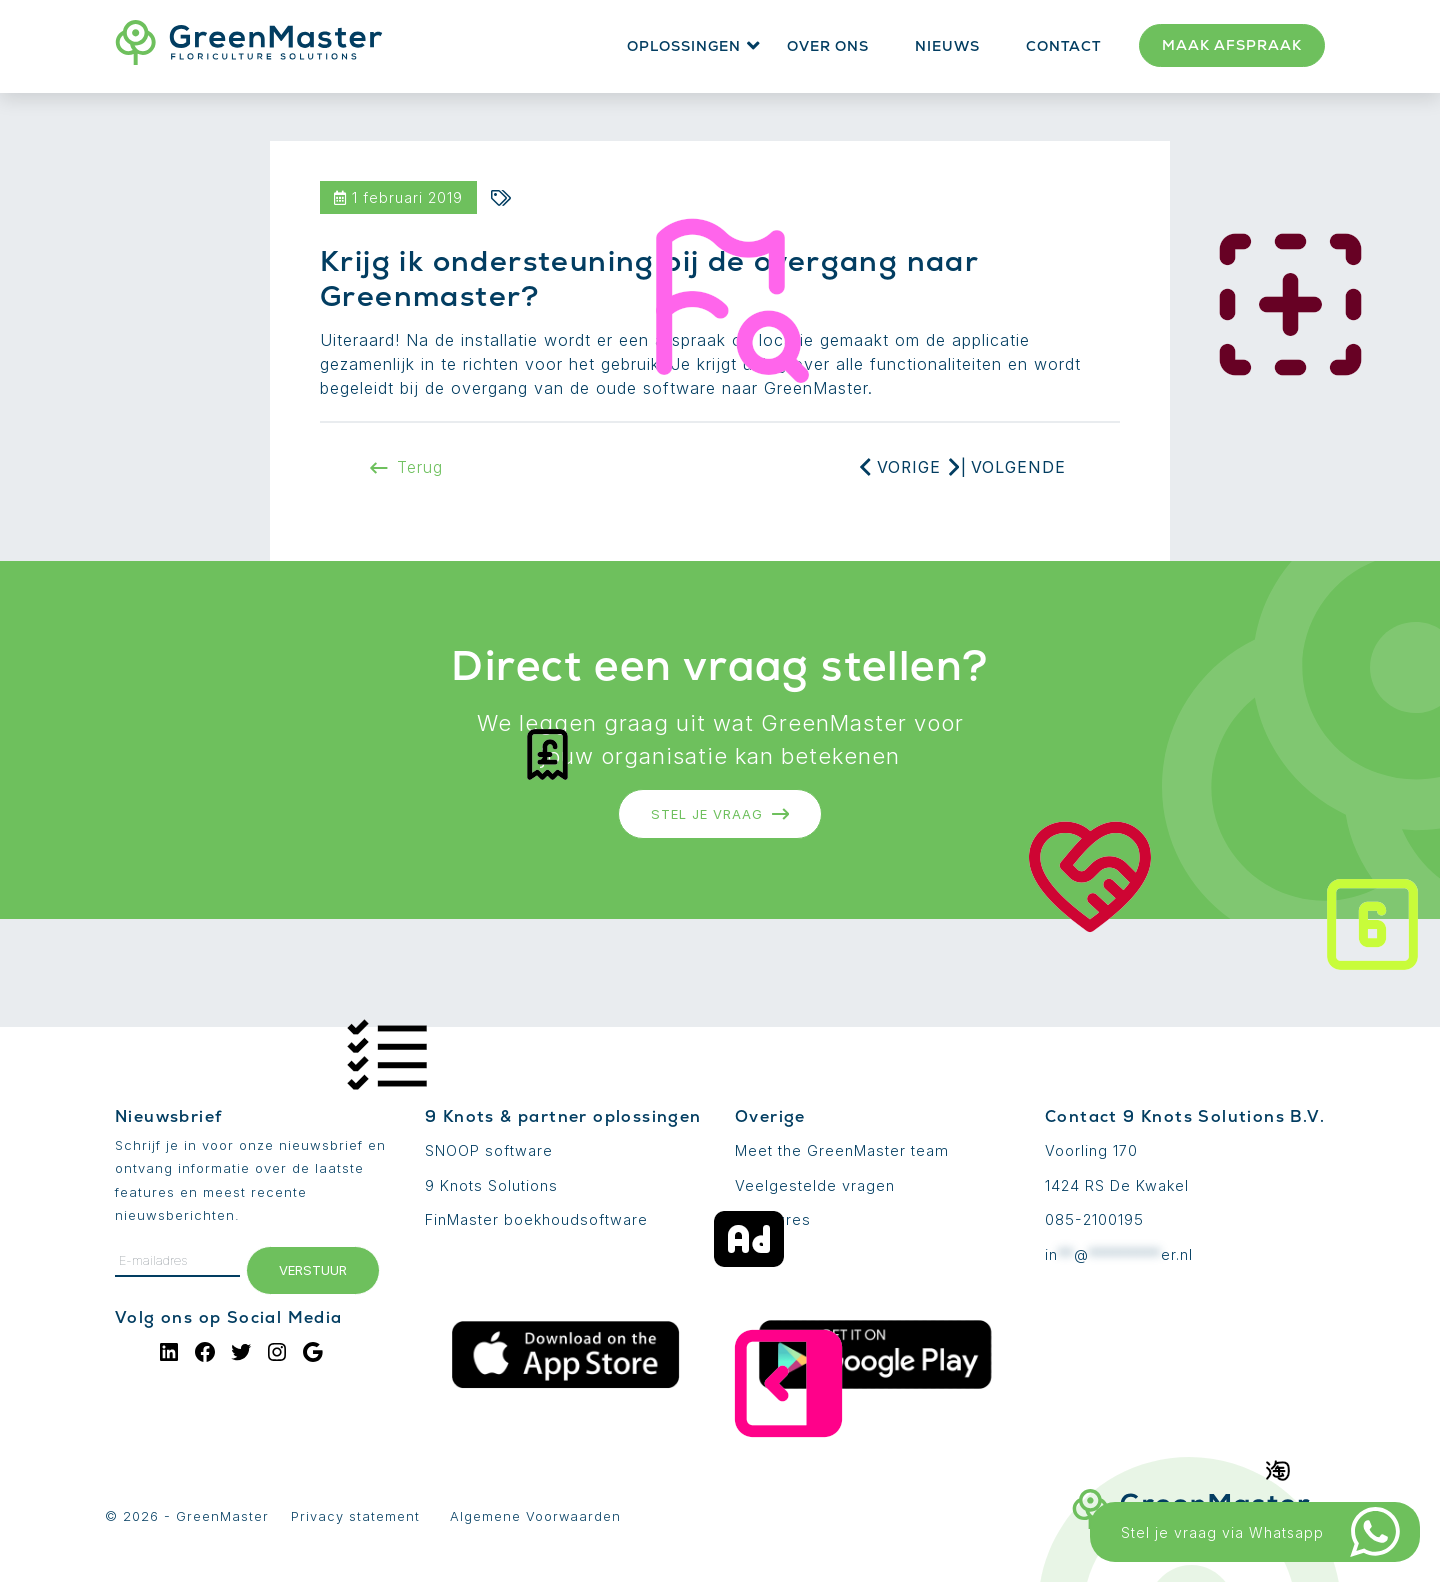 The image size is (1440, 1582). What do you see at coordinates (788, 1383) in the screenshot?
I see `expand the right sidebar panel` at bounding box center [788, 1383].